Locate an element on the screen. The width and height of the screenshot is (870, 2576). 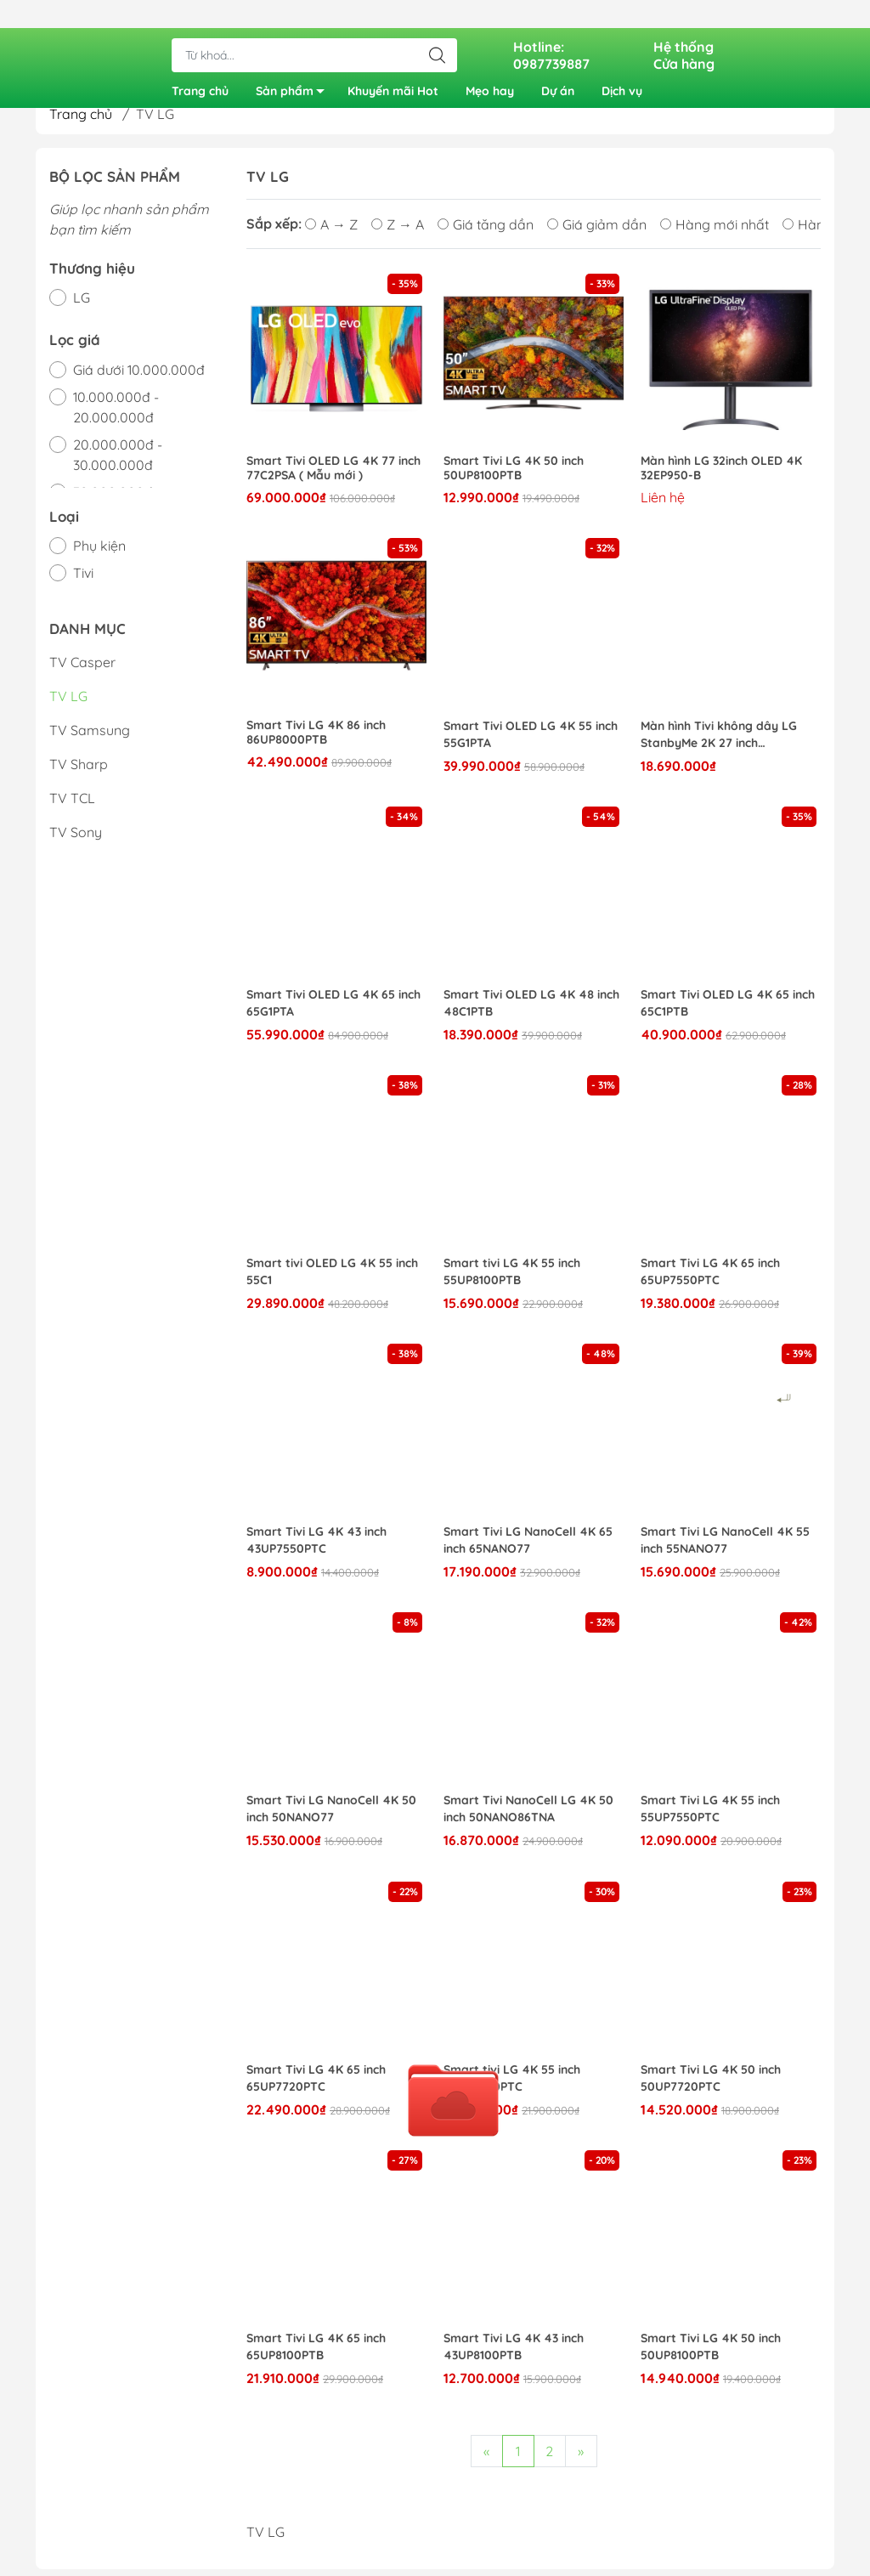
access cloud-synced files and folders is located at coordinates (453, 2100).